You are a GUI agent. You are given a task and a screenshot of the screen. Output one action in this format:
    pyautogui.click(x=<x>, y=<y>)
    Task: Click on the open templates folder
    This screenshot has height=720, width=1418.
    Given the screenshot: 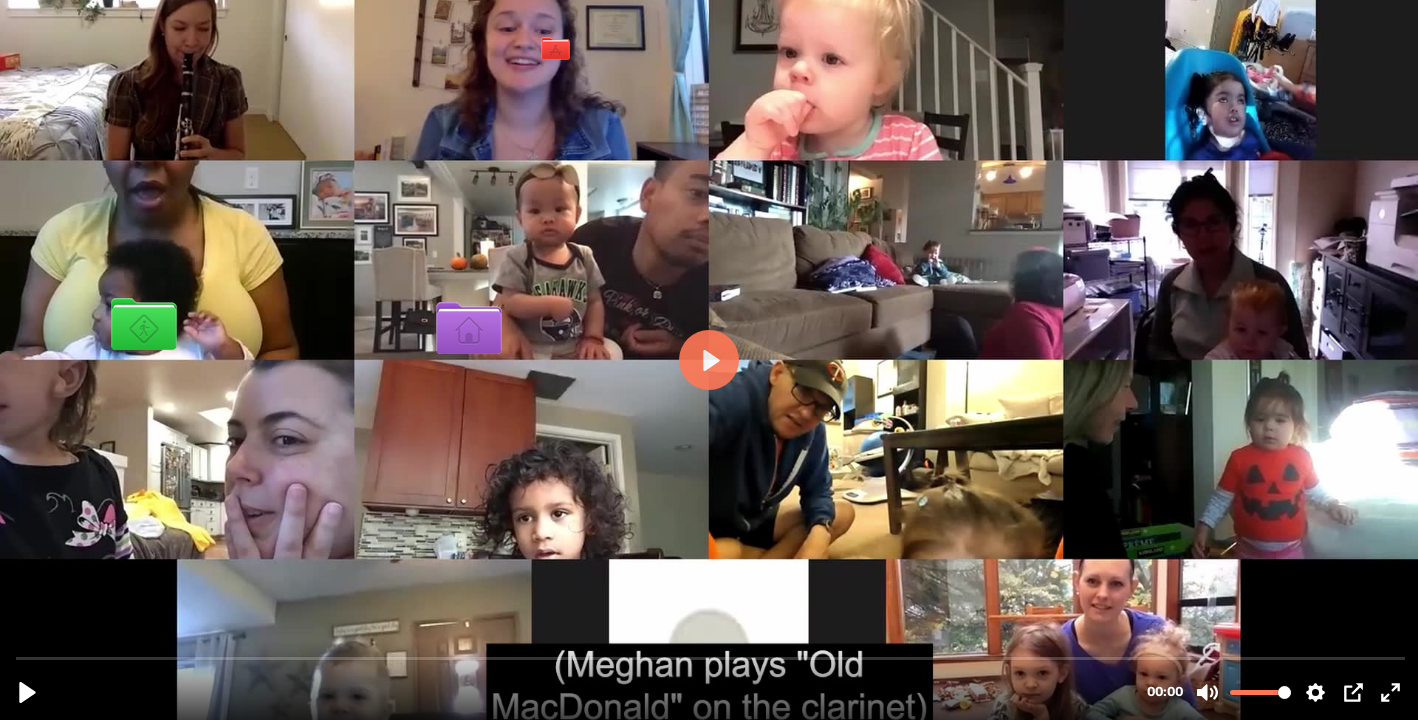 What is the action you would take?
    pyautogui.click(x=555, y=48)
    